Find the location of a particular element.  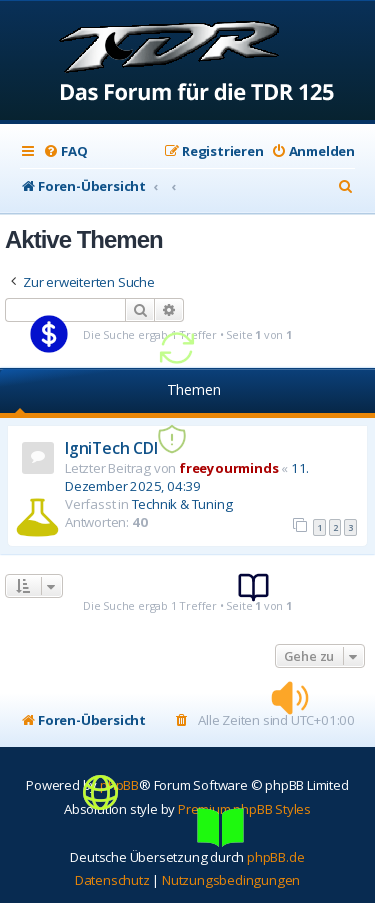

switch to global or international settings is located at coordinates (100, 792).